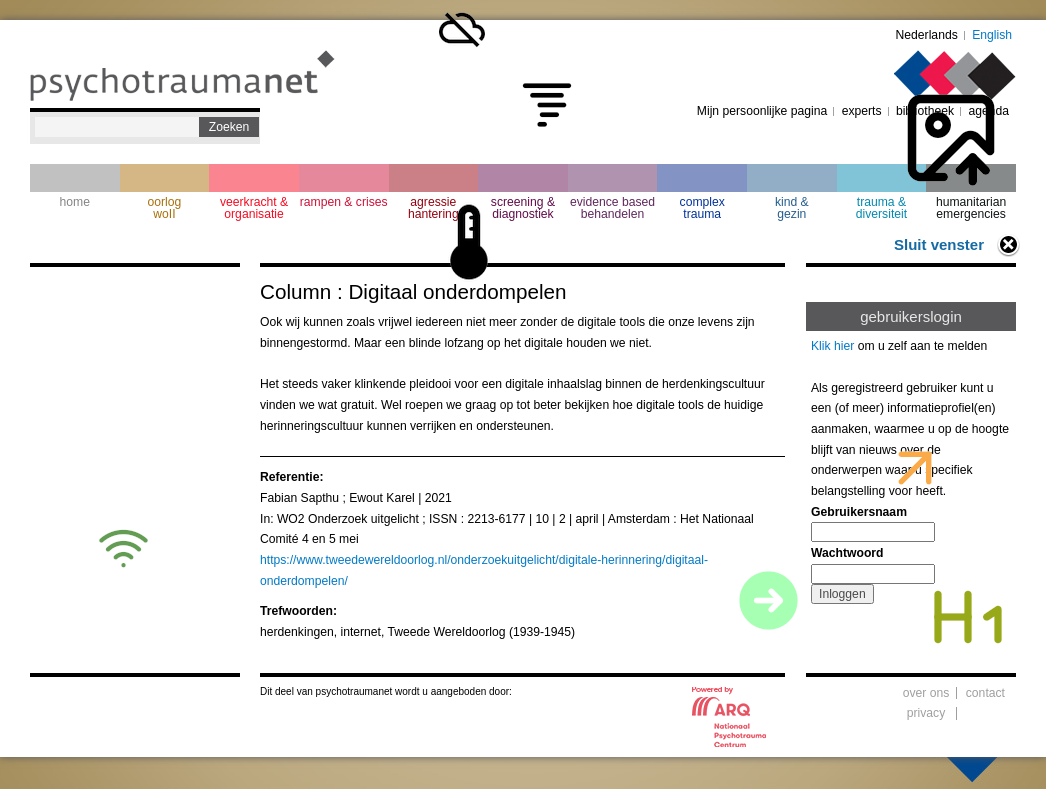 The width and height of the screenshot is (1046, 789). I want to click on indicates no cloud connection or offline status, so click(462, 28).